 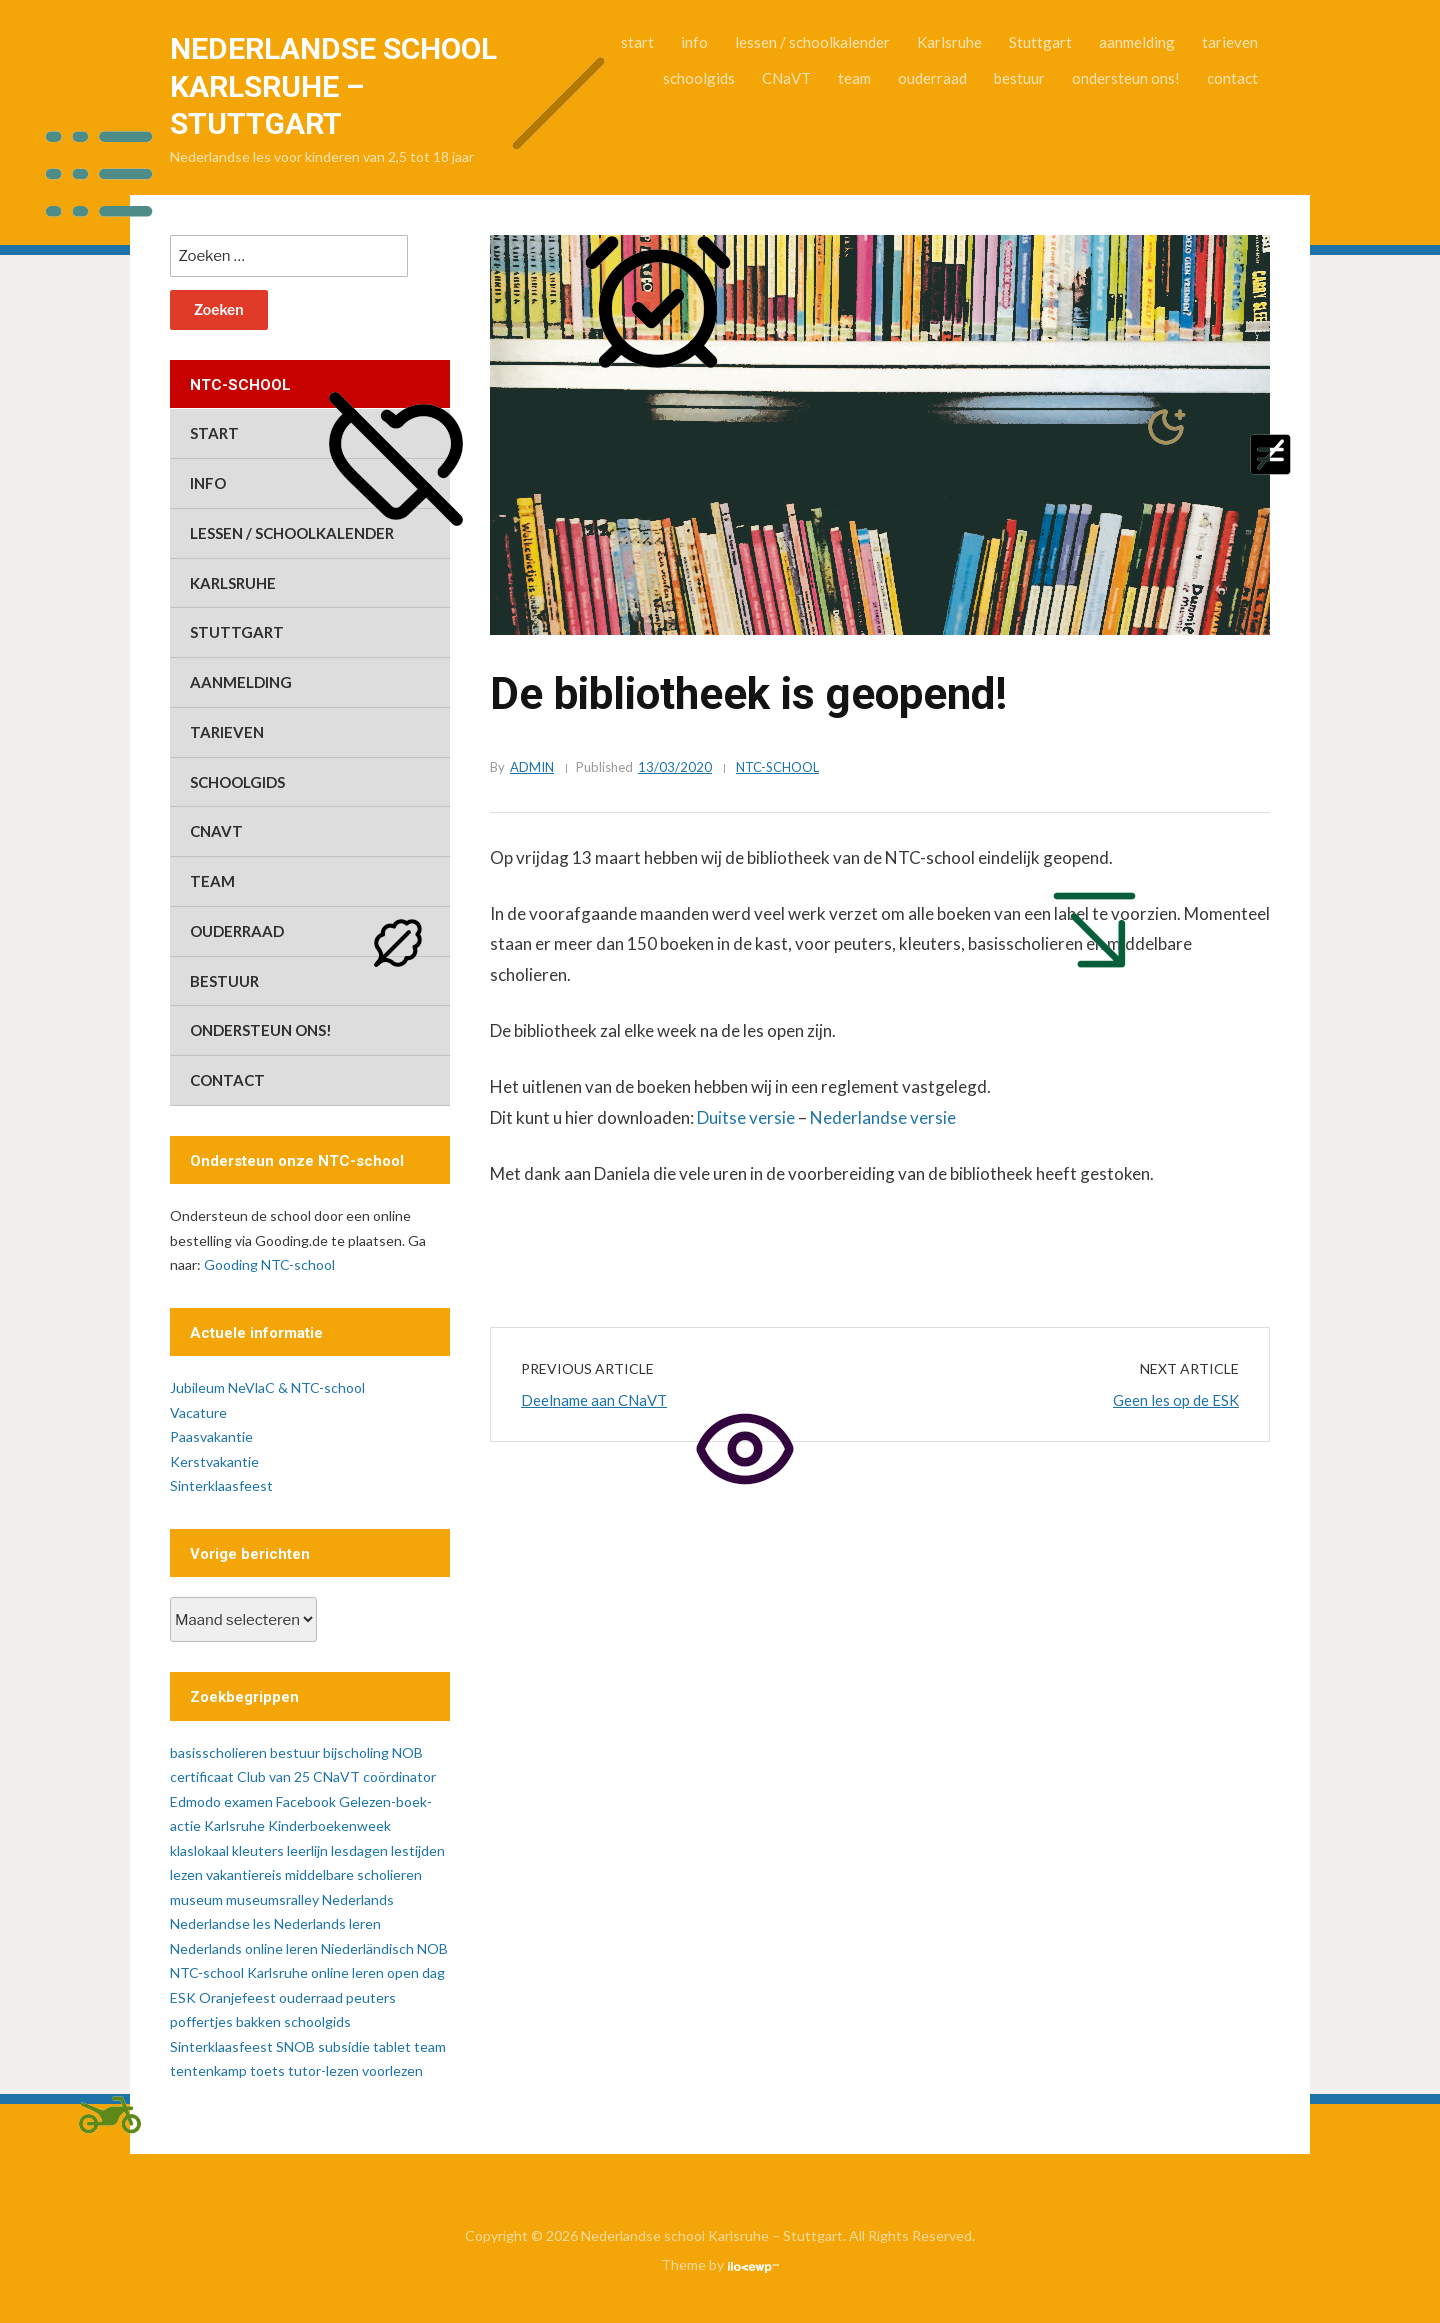 I want to click on view or preview content, so click(x=745, y=1449).